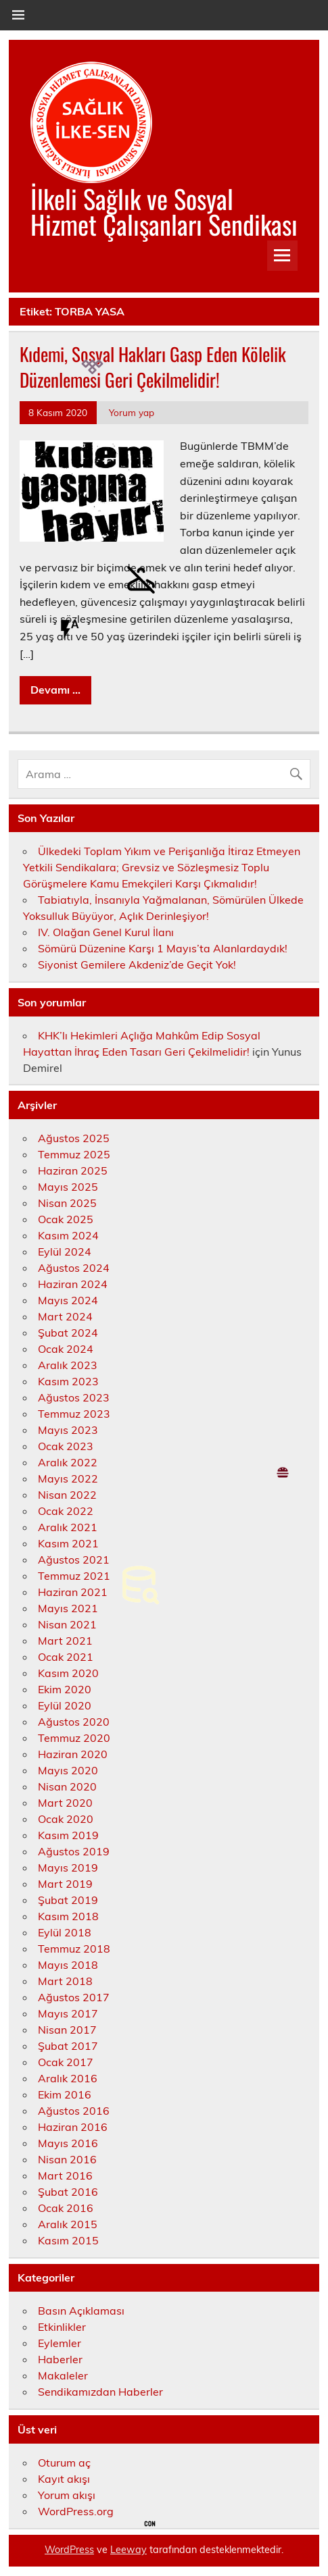 This screenshot has width=328, height=2576. What do you see at coordinates (139, 1584) in the screenshot?
I see `search within a database` at bounding box center [139, 1584].